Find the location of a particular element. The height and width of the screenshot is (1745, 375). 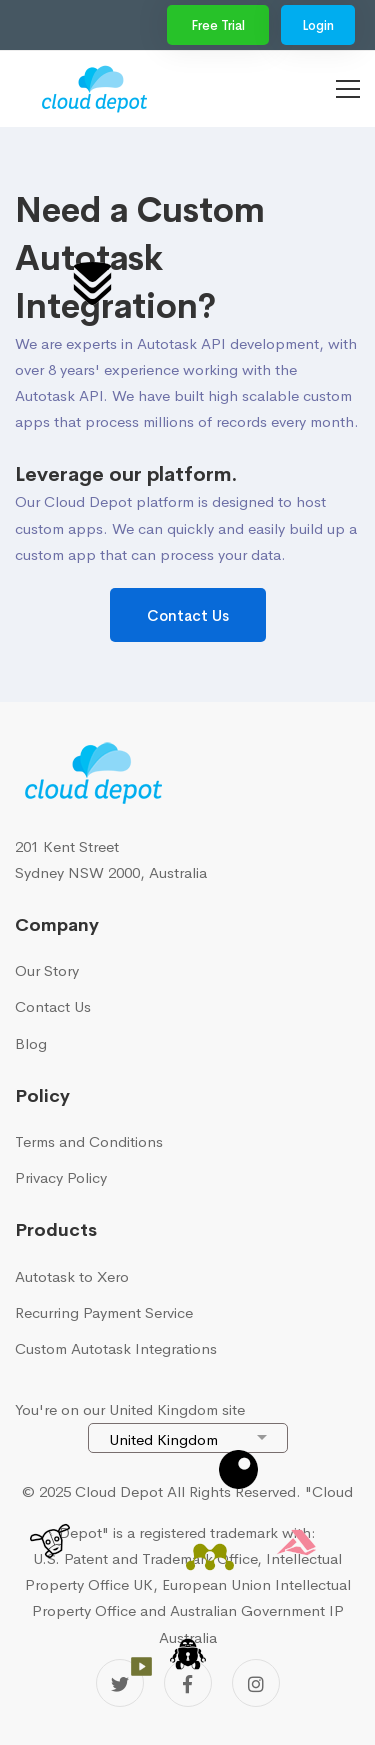

play a video or movie is located at coordinates (141, 1666).